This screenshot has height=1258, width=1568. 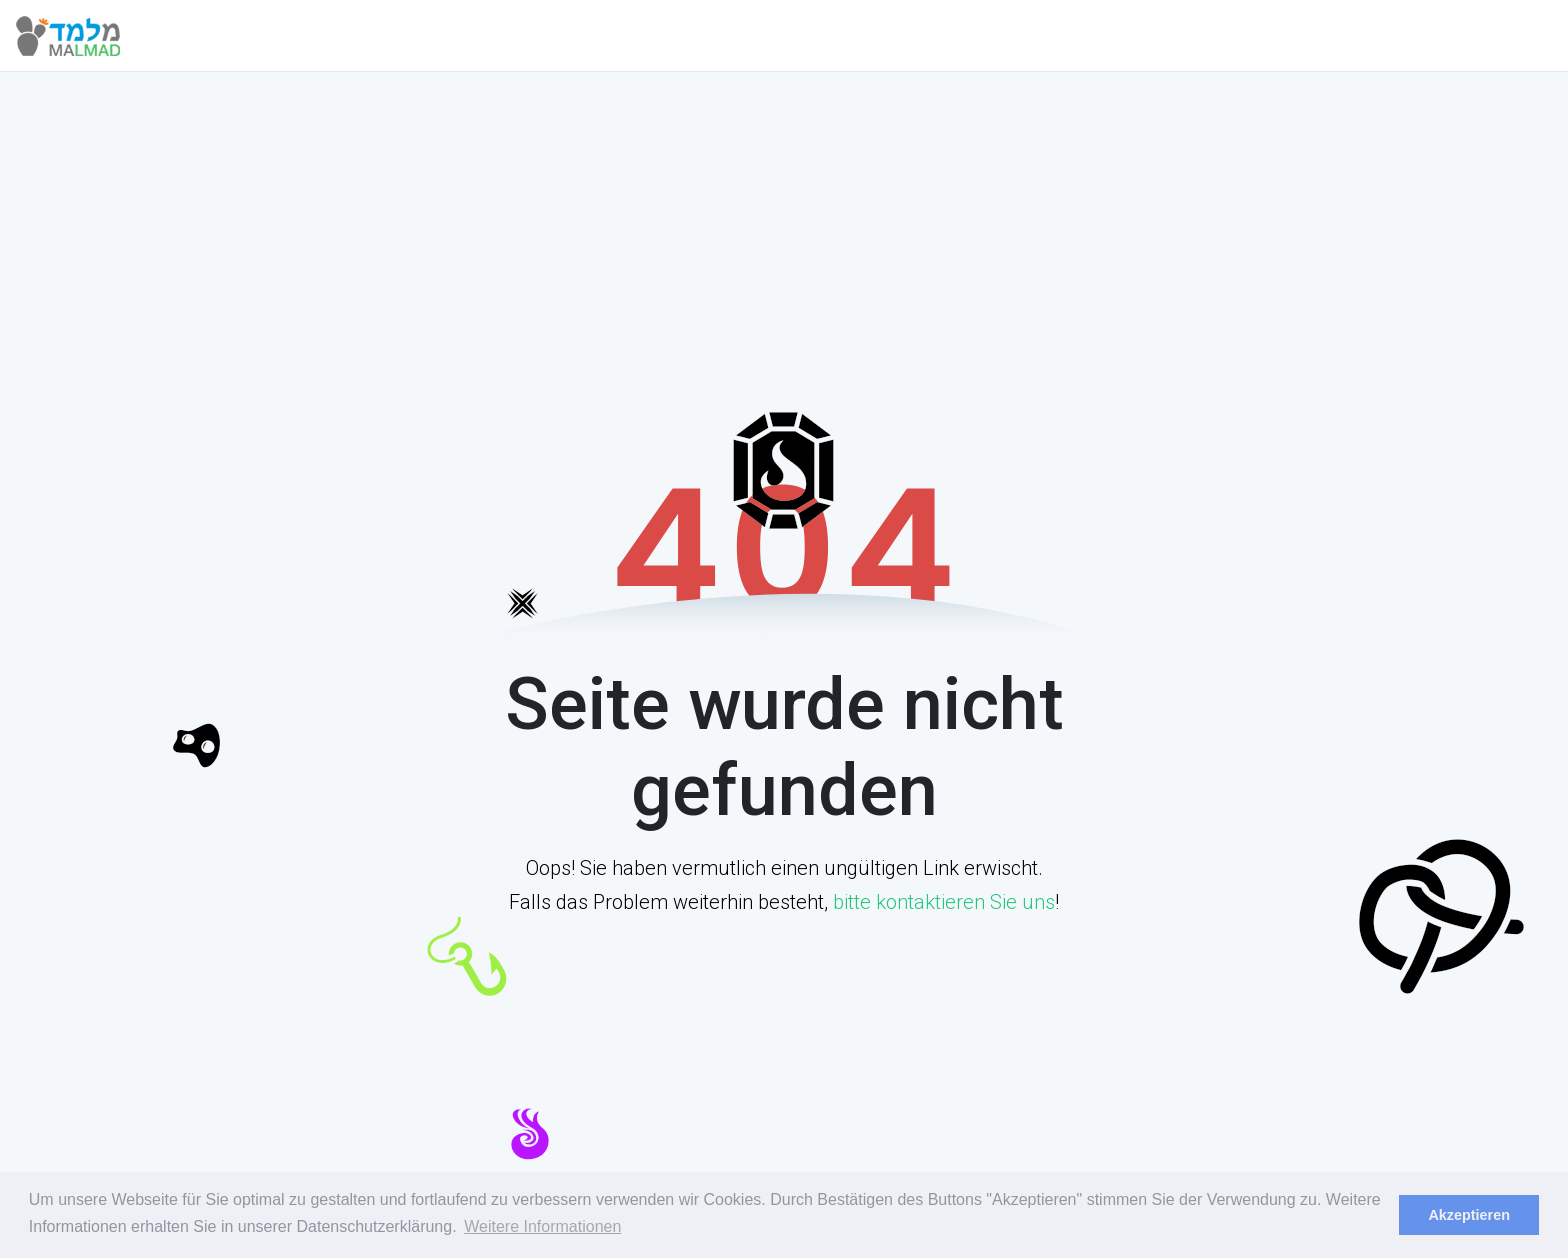 What do you see at coordinates (1441, 916) in the screenshot?
I see `browse bakery or snack items` at bounding box center [1441, 916].